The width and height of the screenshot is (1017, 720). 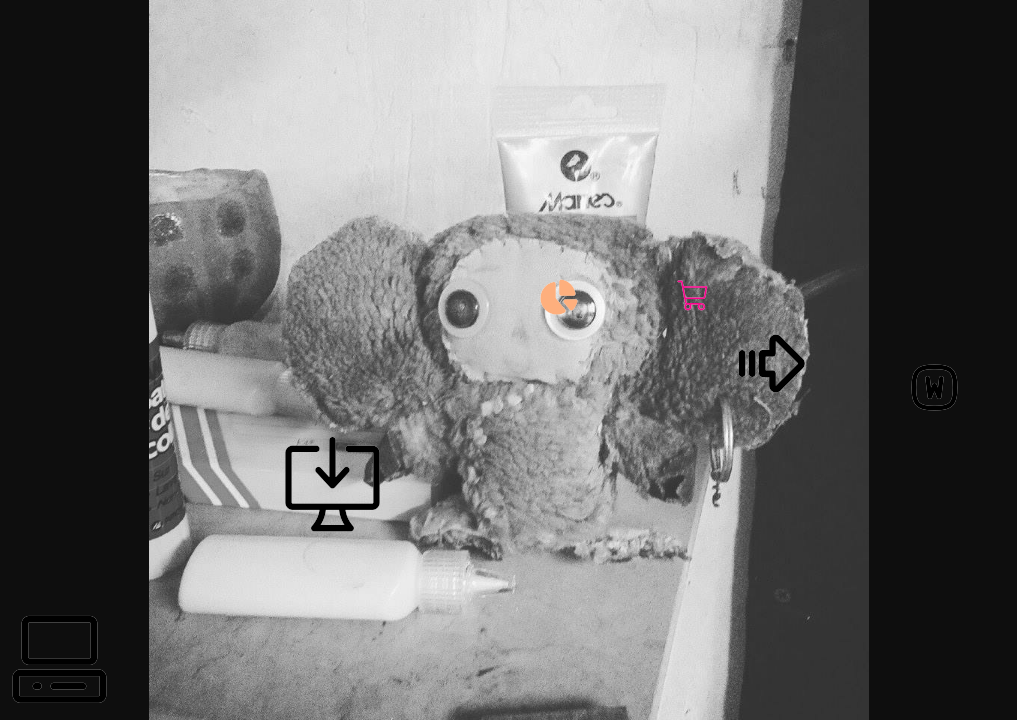 What do you see at coordinates (59, 660) in the screenshot?
I see `open github codespaces` at bounding box center [59, 660].